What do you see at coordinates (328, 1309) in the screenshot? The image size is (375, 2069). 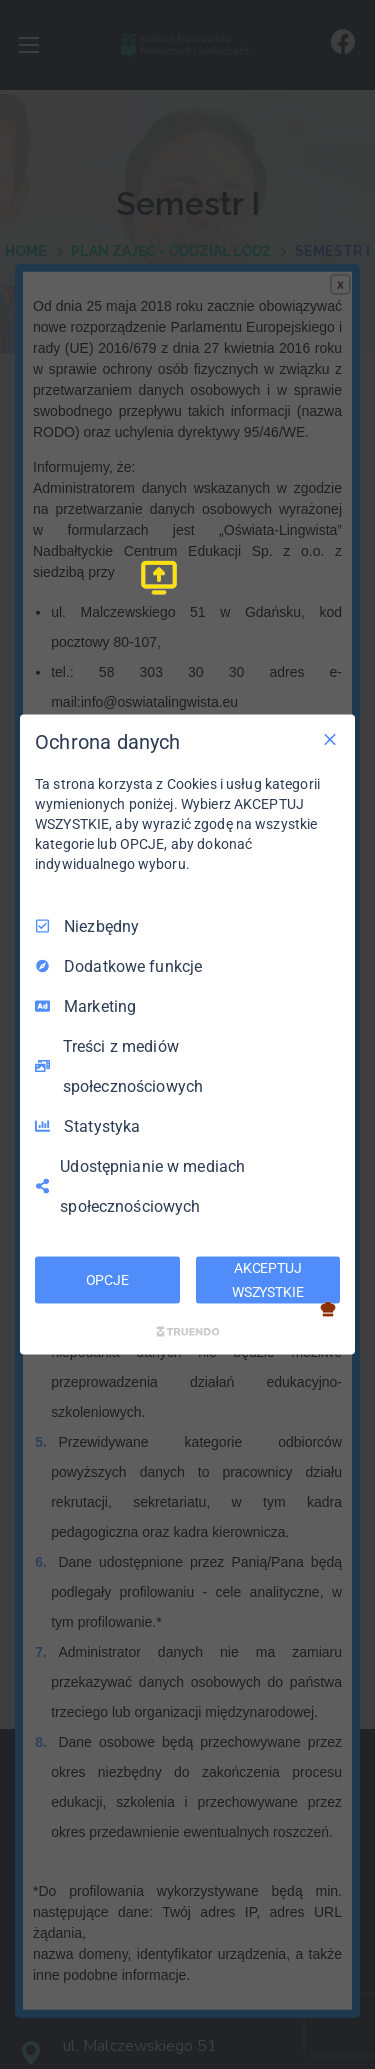 I see `browse recipes or cooking content` at bounding box center [328, 1309].